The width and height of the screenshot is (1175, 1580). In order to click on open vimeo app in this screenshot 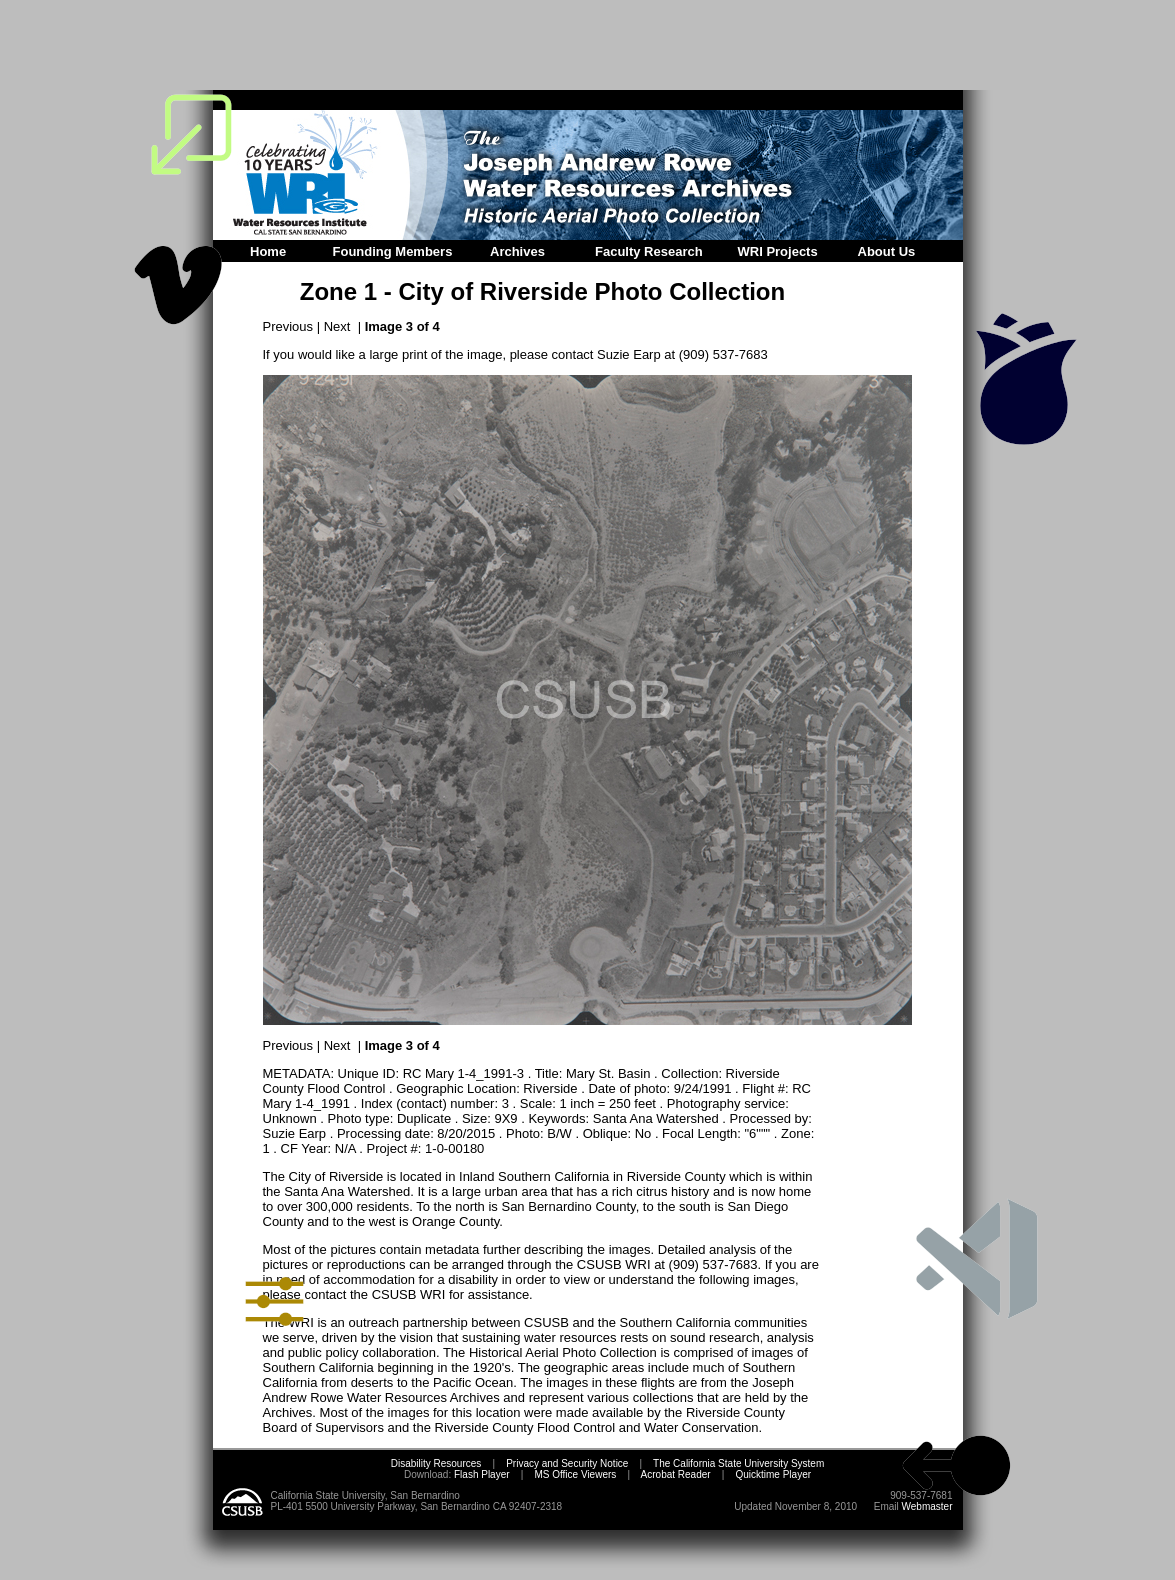, I will do `click(178, 285)`.